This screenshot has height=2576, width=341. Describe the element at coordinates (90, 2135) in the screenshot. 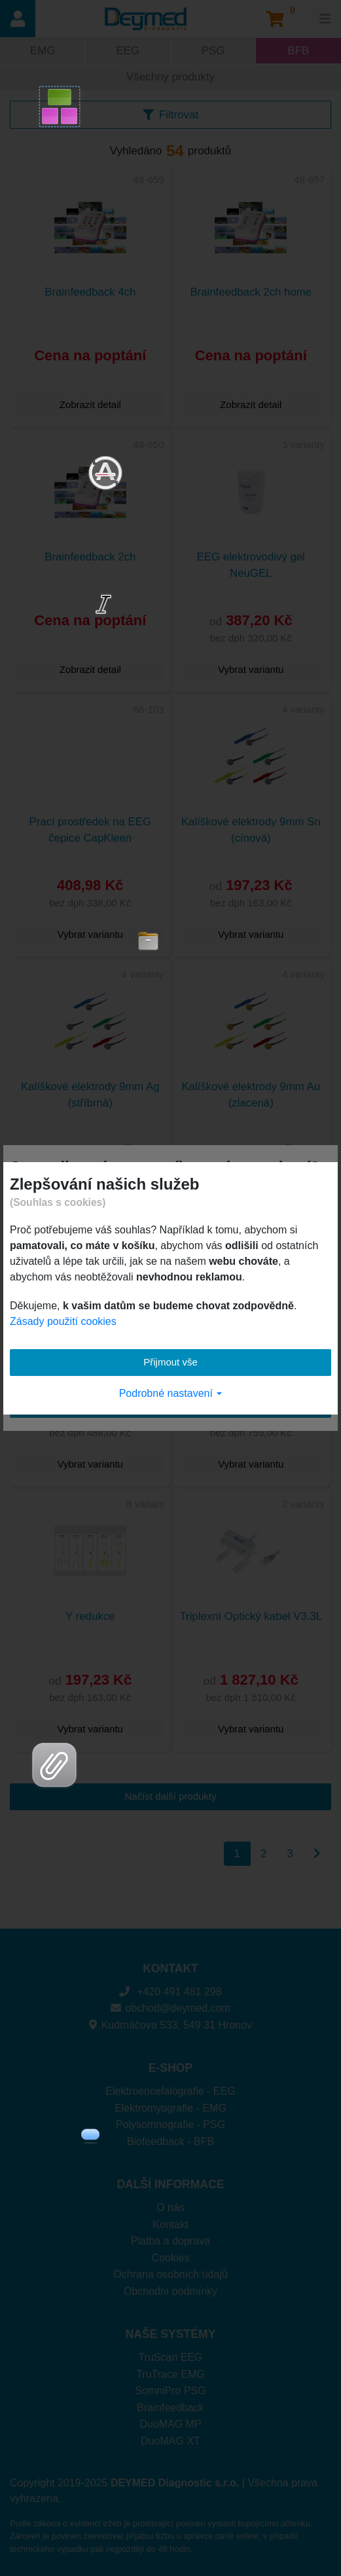

I see `add or manage labels for items` at that location.